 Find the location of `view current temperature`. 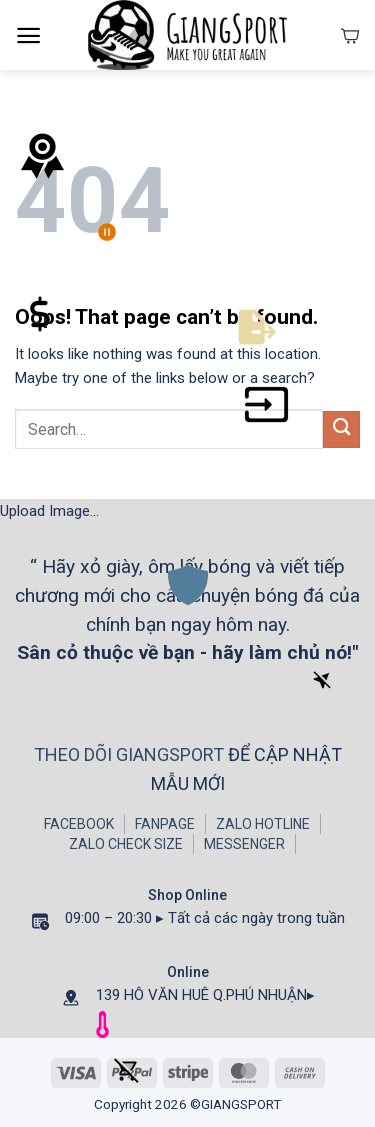

view current temperature is located at coordinates (102, 1024).